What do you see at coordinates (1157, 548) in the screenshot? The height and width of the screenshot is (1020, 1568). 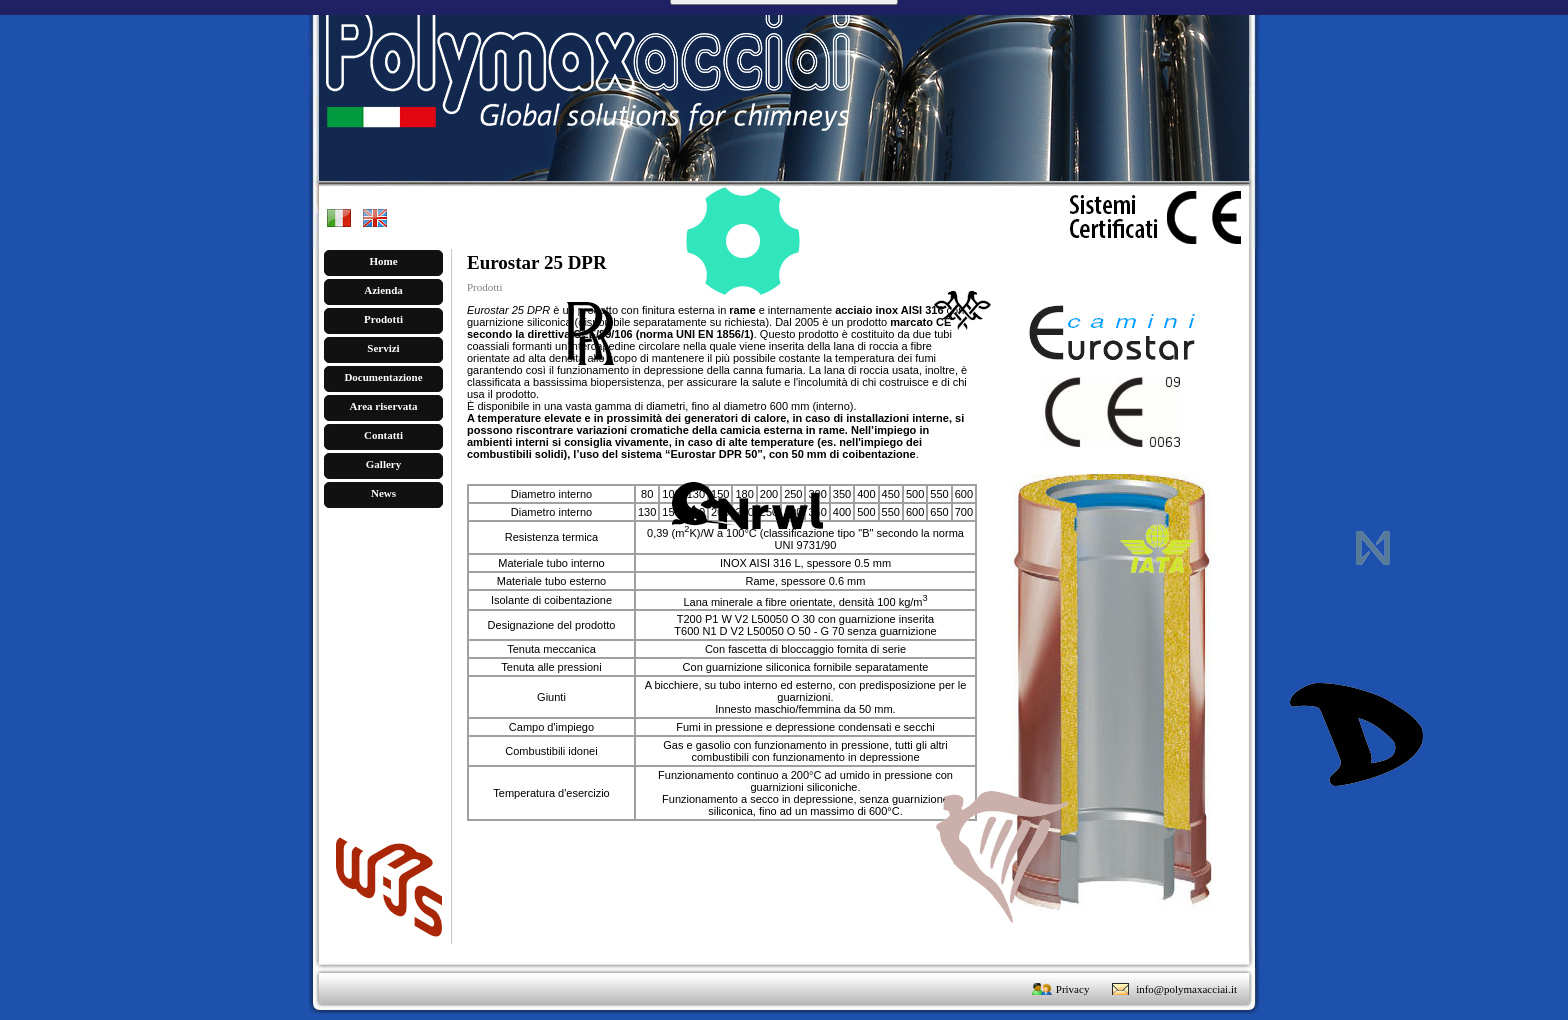 I see `international air transport association logo` at bounding box center [1157, 548].